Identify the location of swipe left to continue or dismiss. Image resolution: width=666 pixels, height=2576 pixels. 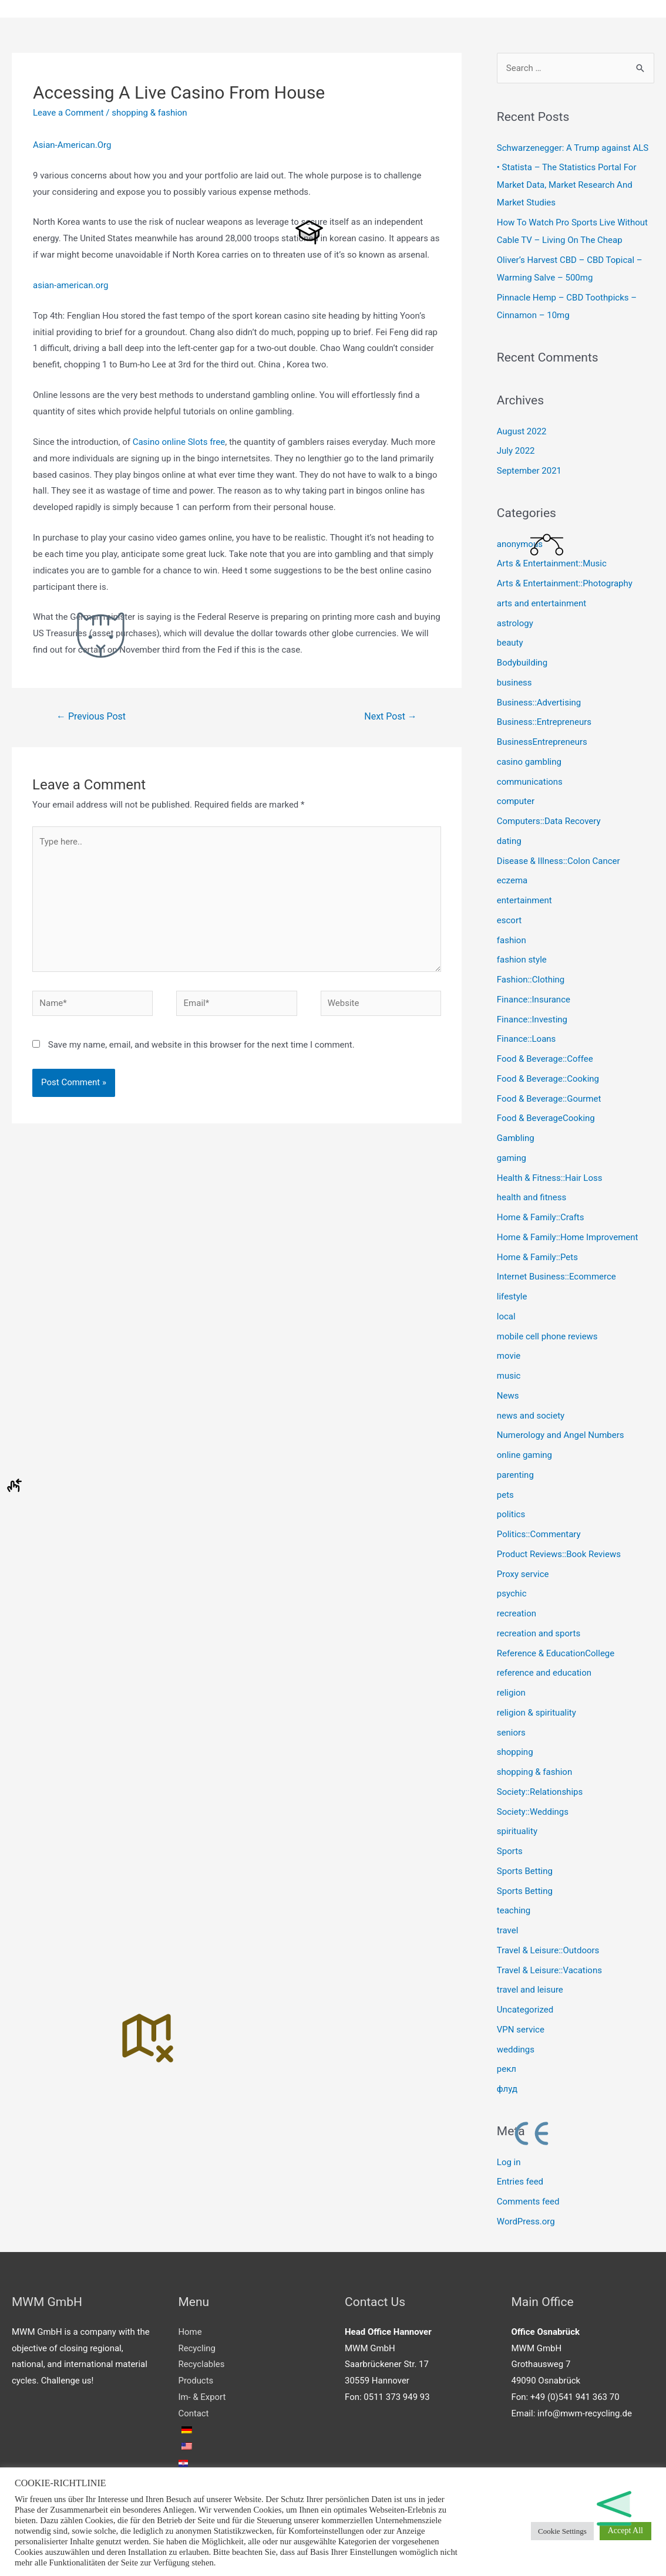
(14, 1485).